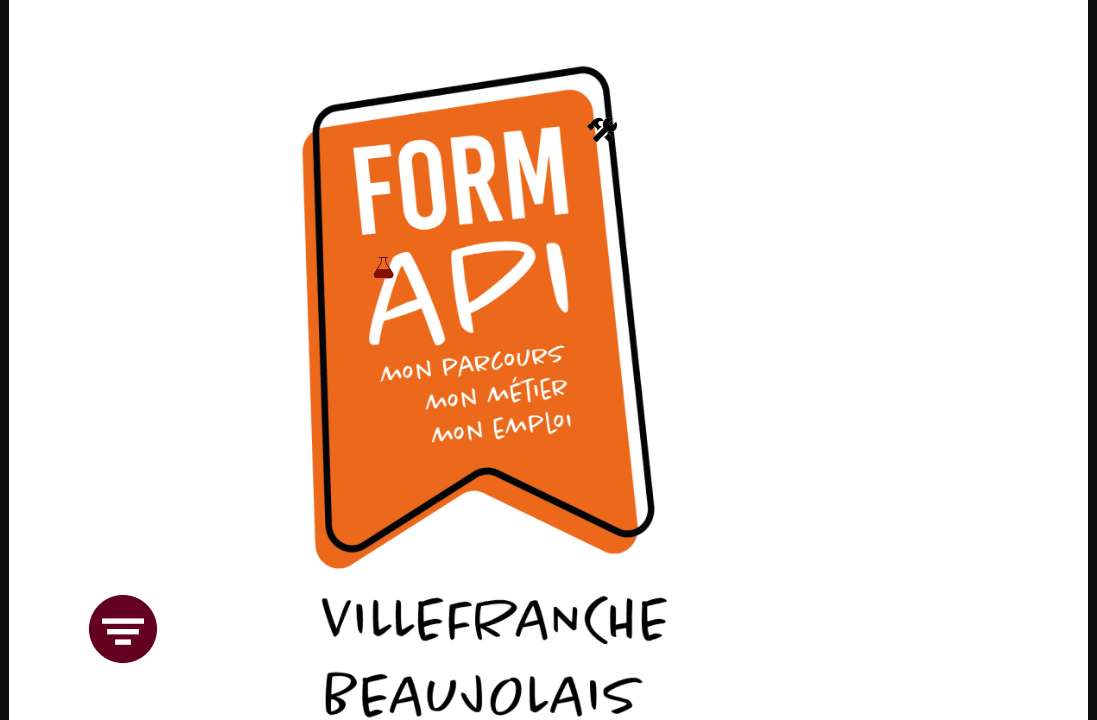  I want to click on filter or sort content, so click(123, 629).